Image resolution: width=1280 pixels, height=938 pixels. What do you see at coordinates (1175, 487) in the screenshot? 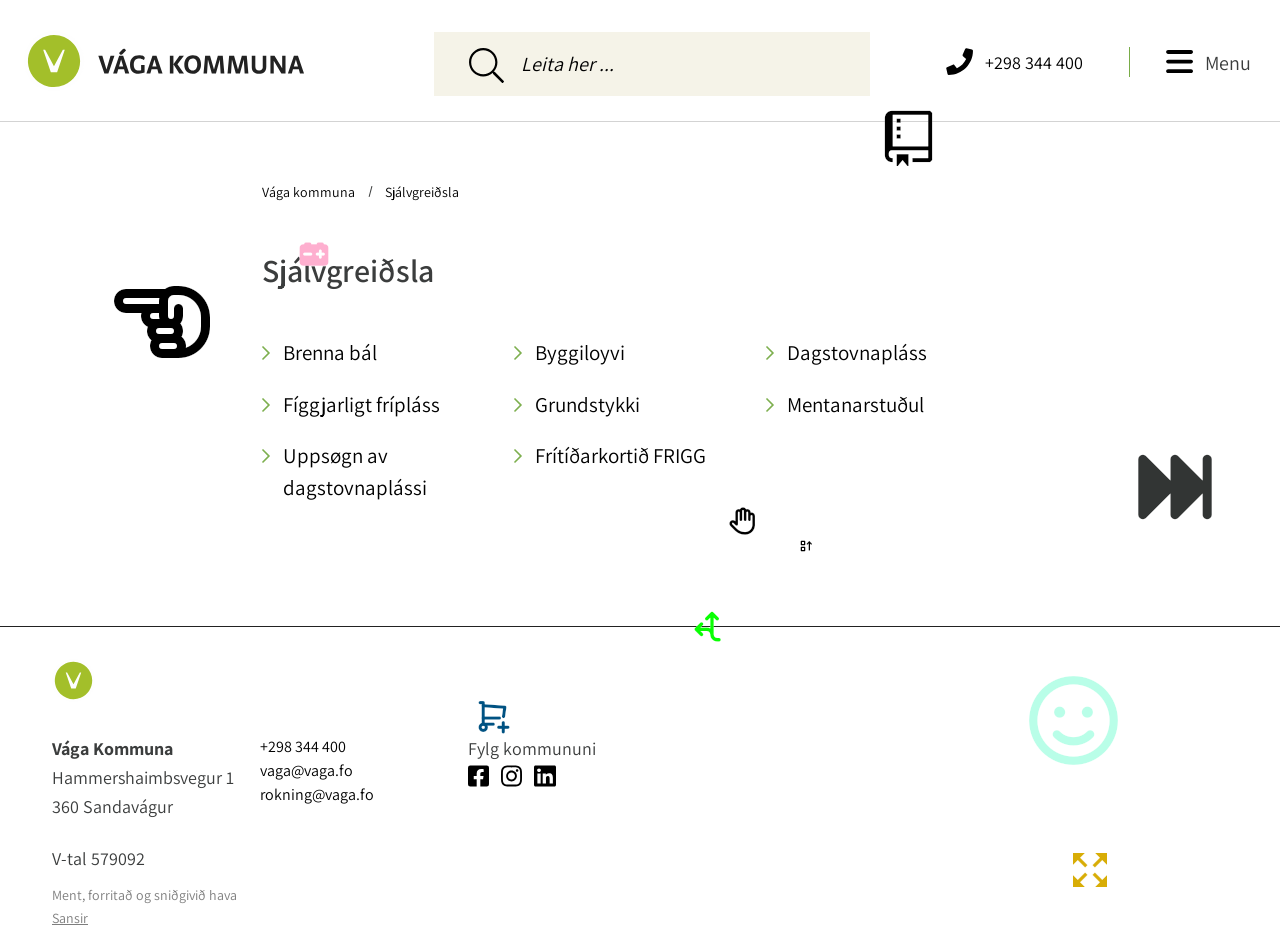
I see `skip to the next track` at bounding box center [1175, 487].